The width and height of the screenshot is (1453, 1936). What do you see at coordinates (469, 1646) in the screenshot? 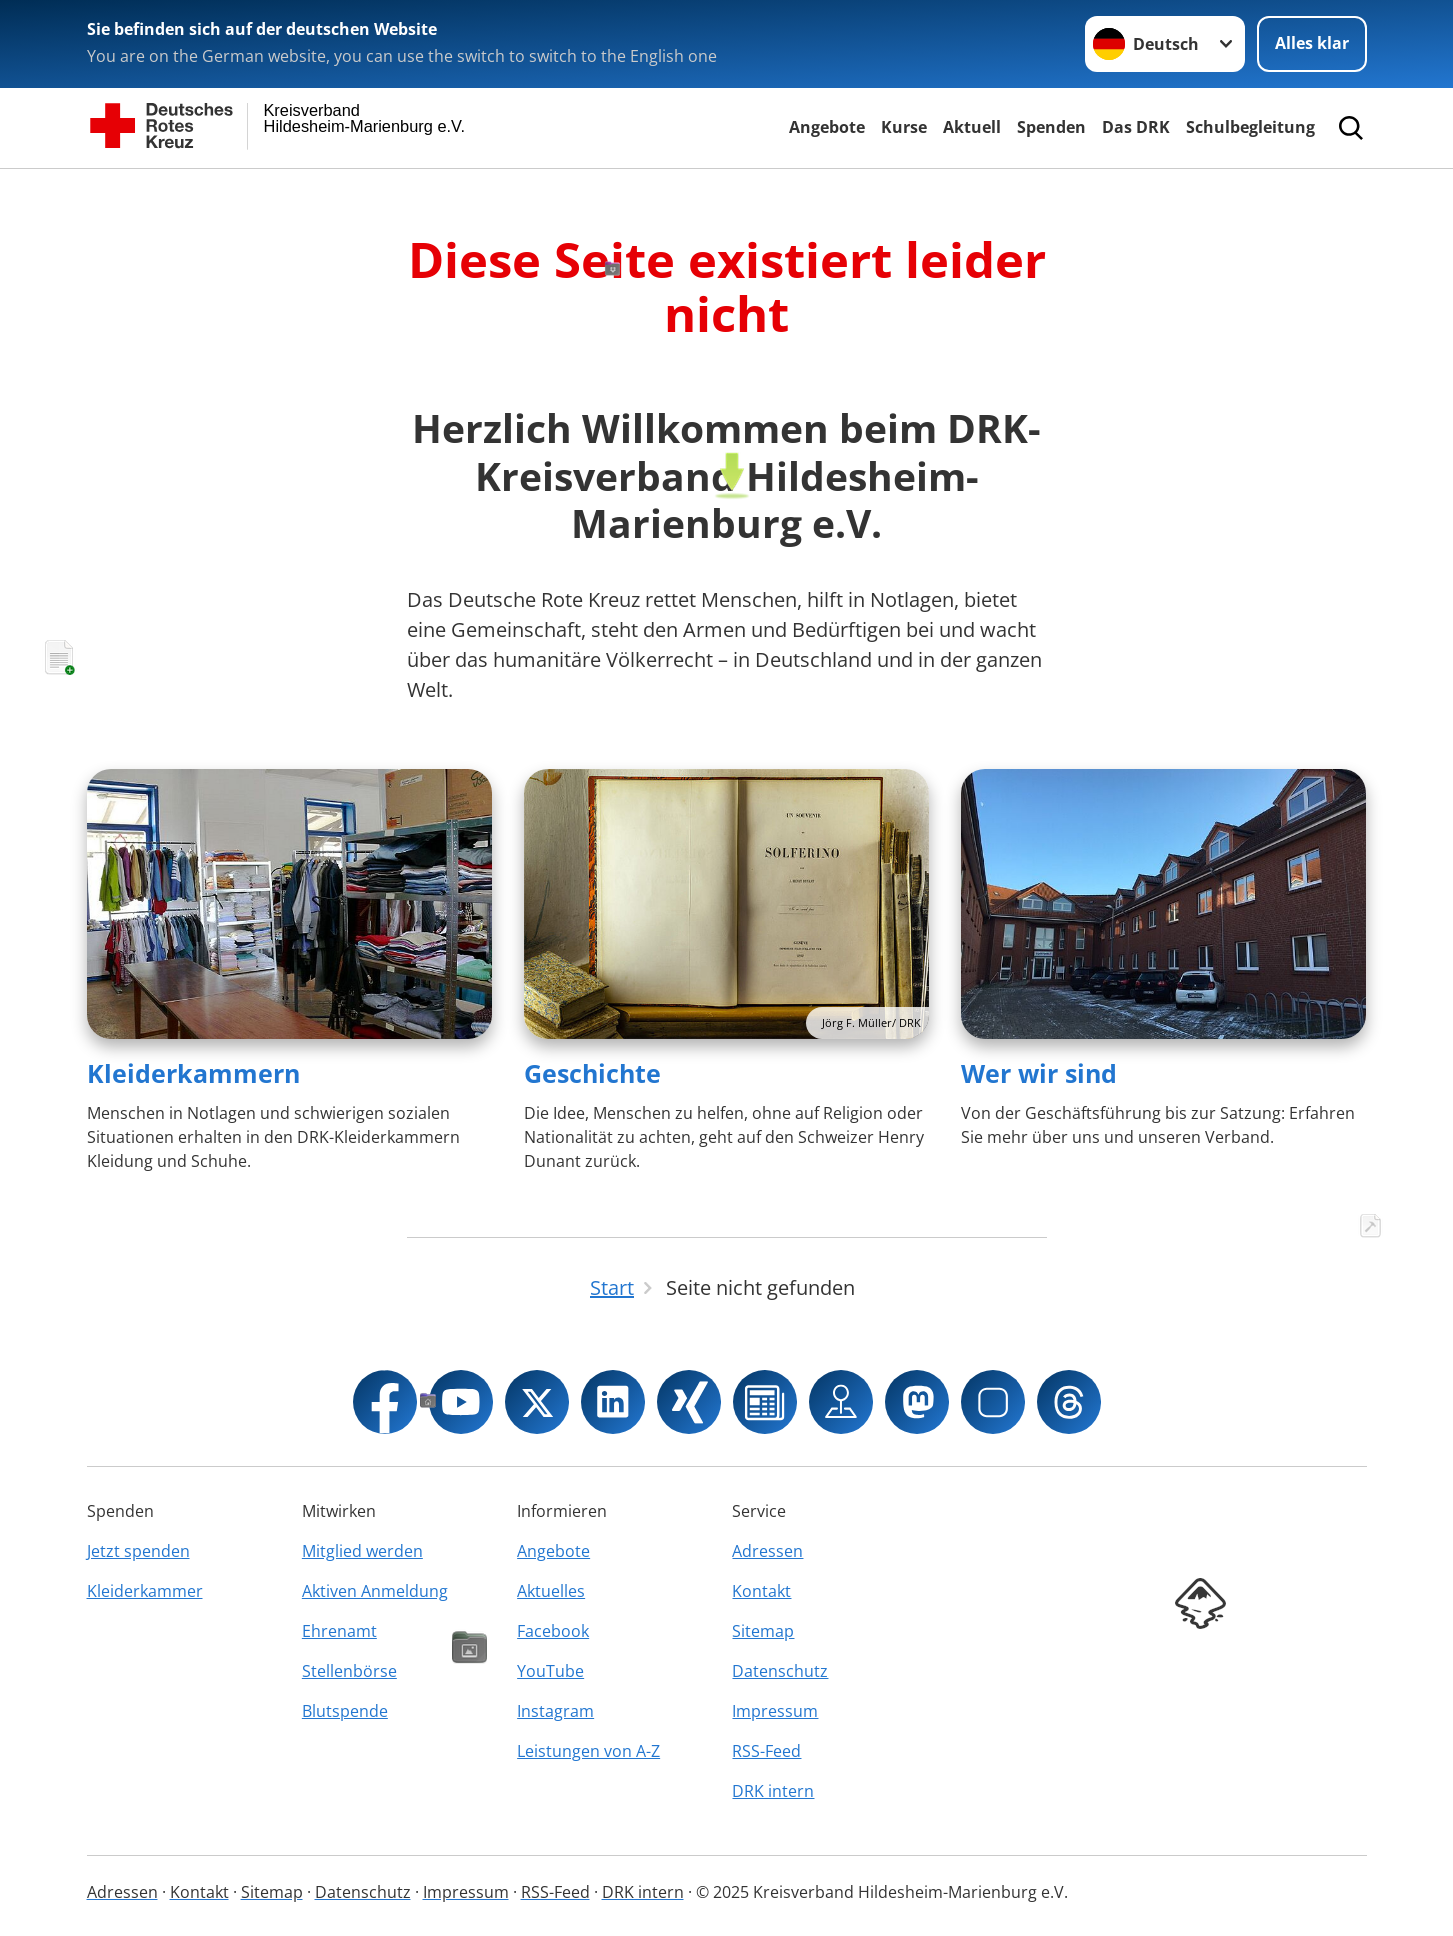
I see `open your pictures folder` at bounding box center [469, 1646].